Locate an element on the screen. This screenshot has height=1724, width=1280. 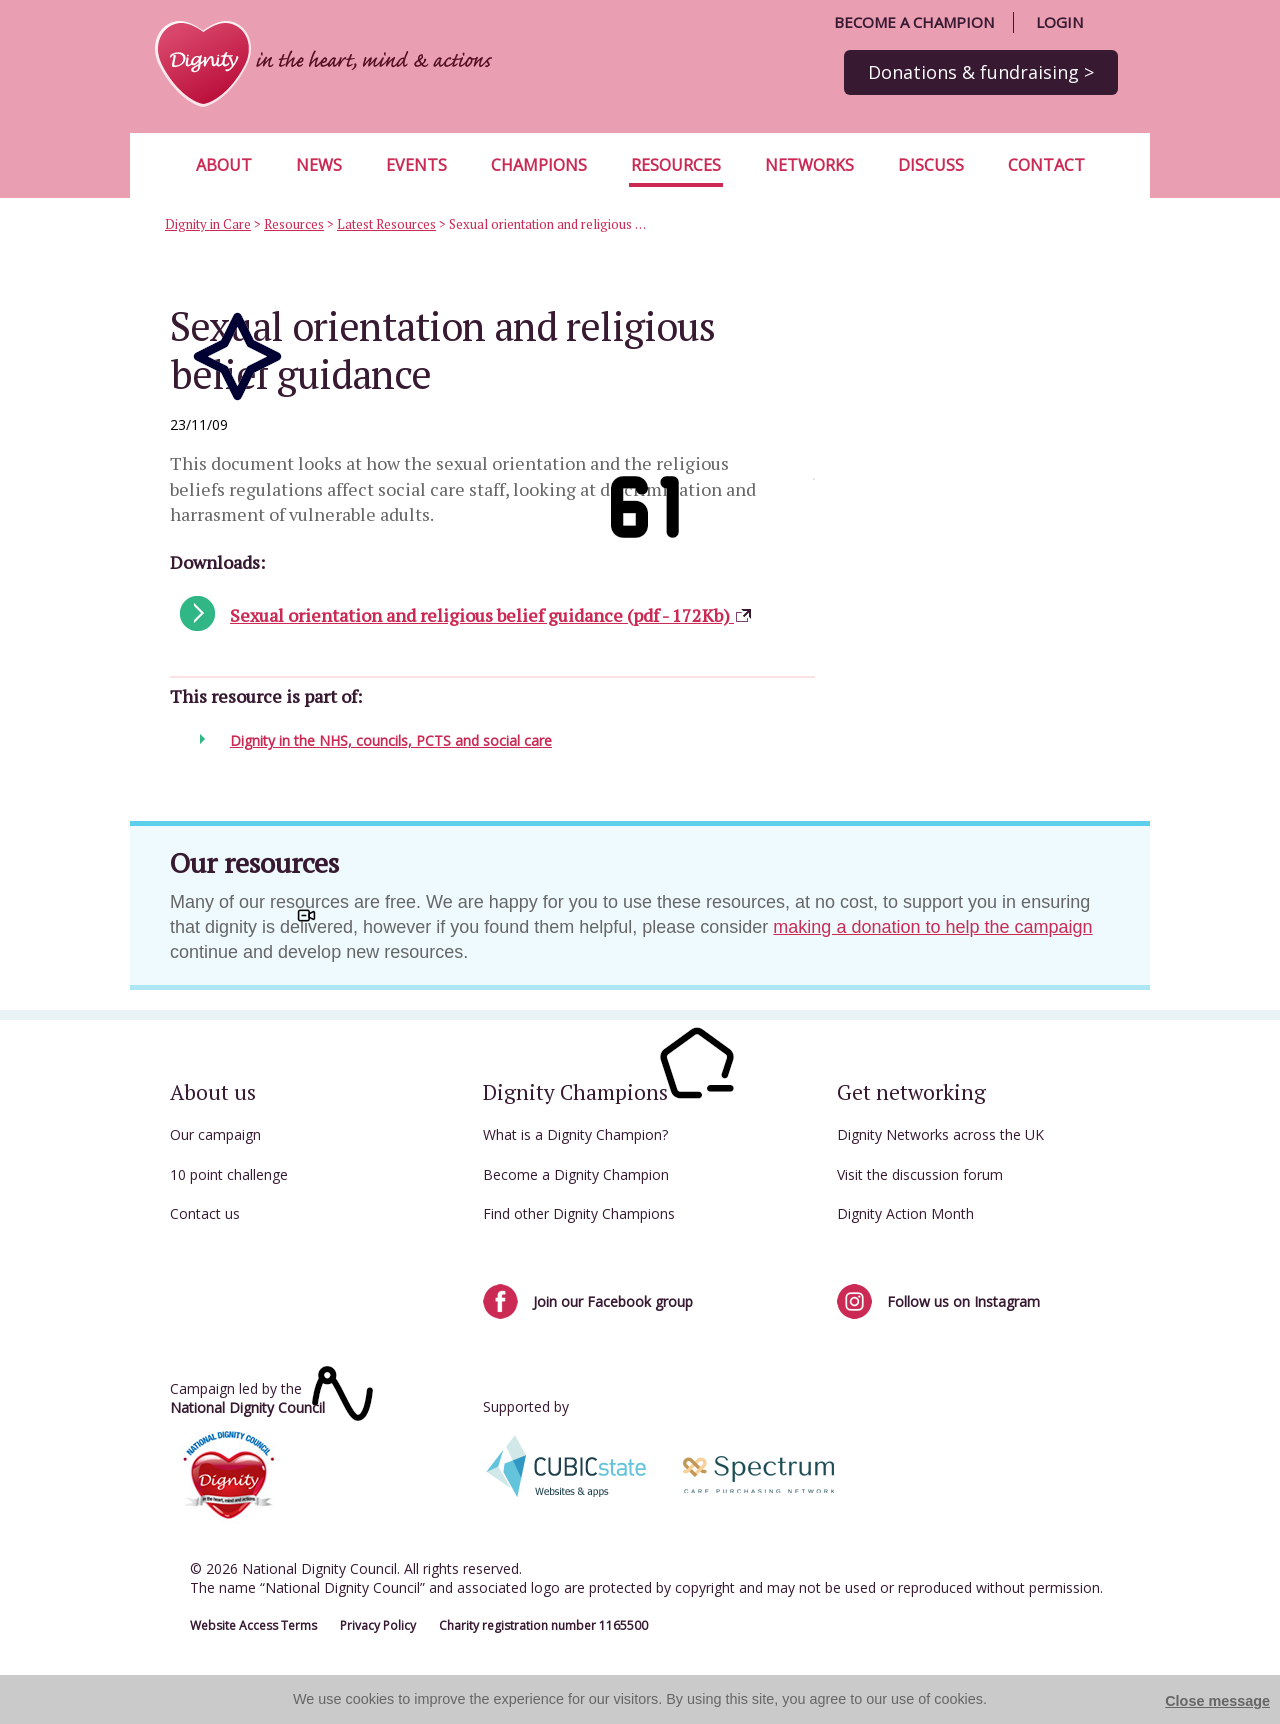
remove video from playlist or queue is located at coordinates (306, 915).